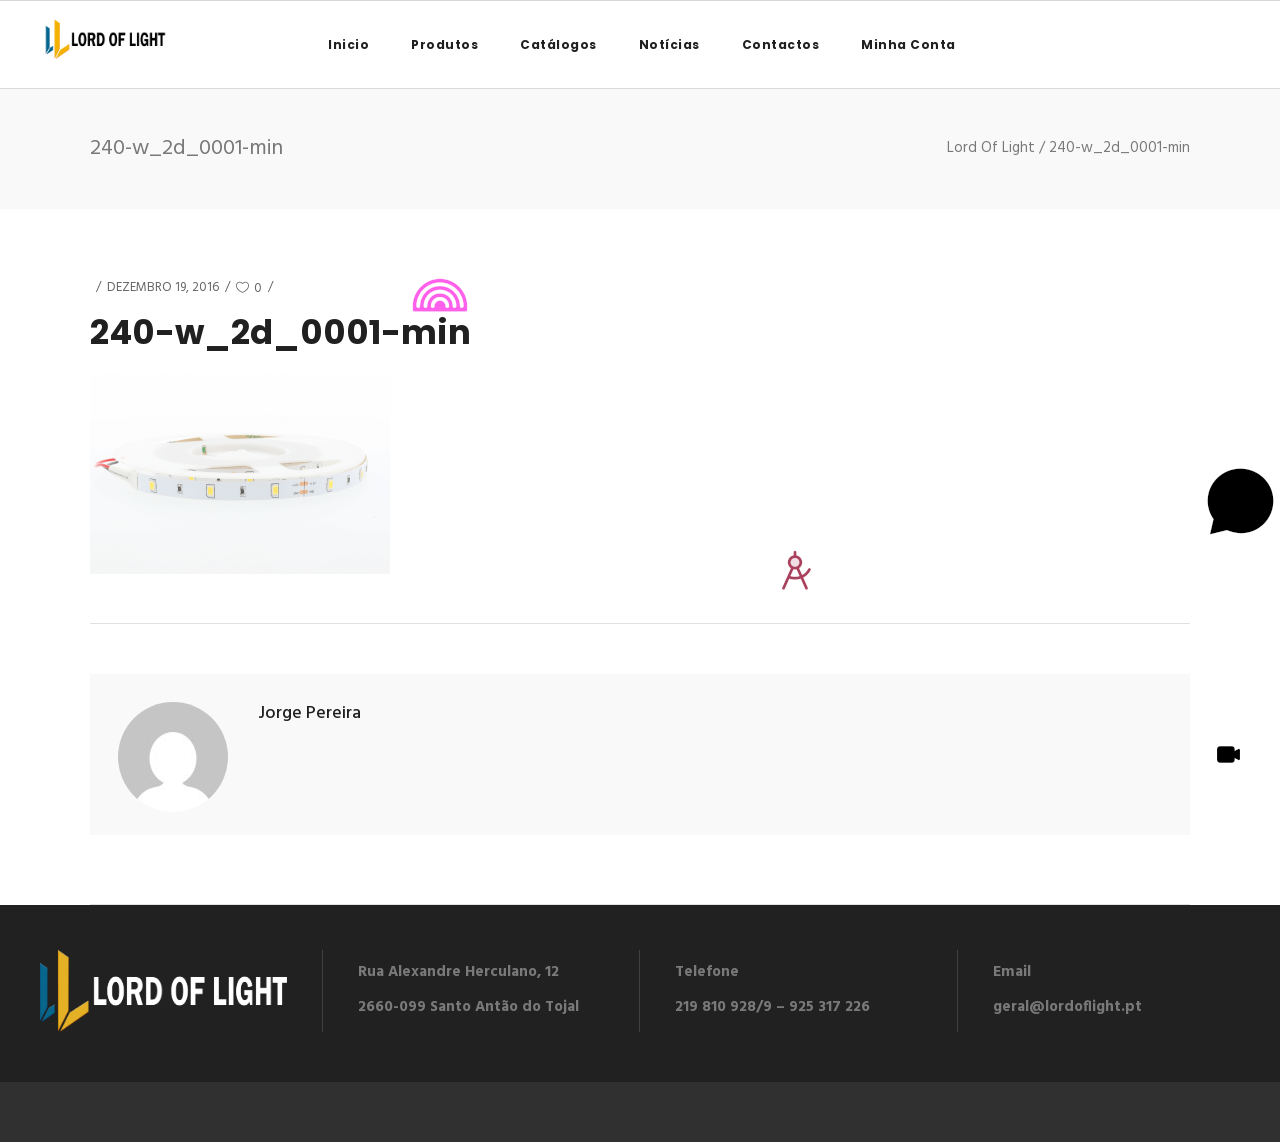  What do you see at coordinates (440, 297) in the screenshot?
I see `indicates weather clearing or sunshine after rain` at bounding box center [440, 297].